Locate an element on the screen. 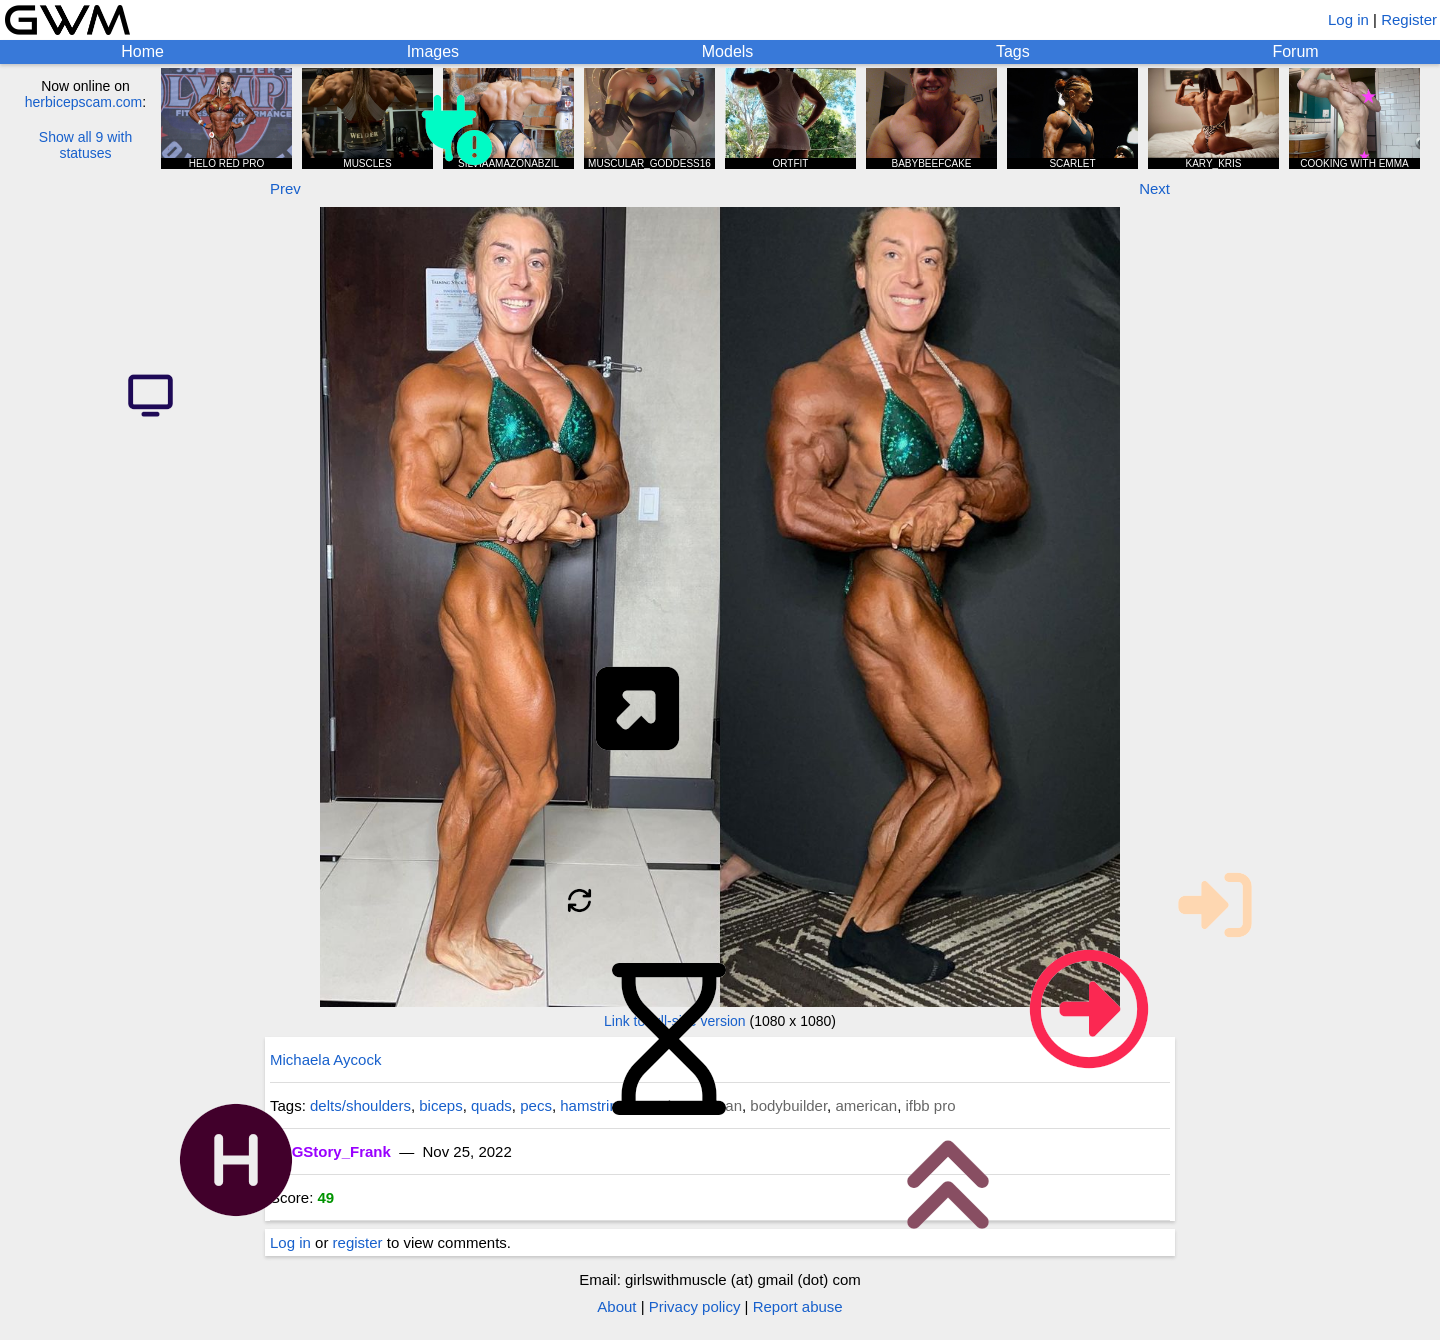 The height and width of the screenshot is (1340, 1440). go to next item or step is located at coordinates (1089, 1009).